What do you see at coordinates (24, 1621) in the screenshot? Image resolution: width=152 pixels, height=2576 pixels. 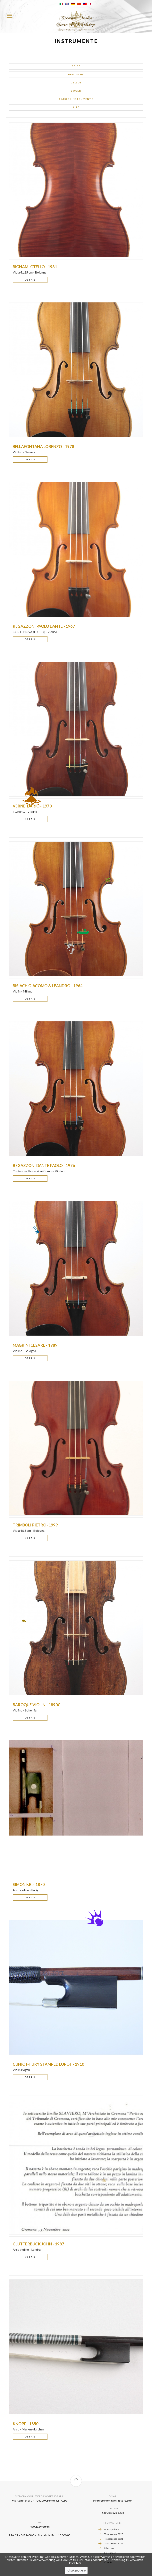 I see `select a detective or spy character` at bounding box center [24, 1621].